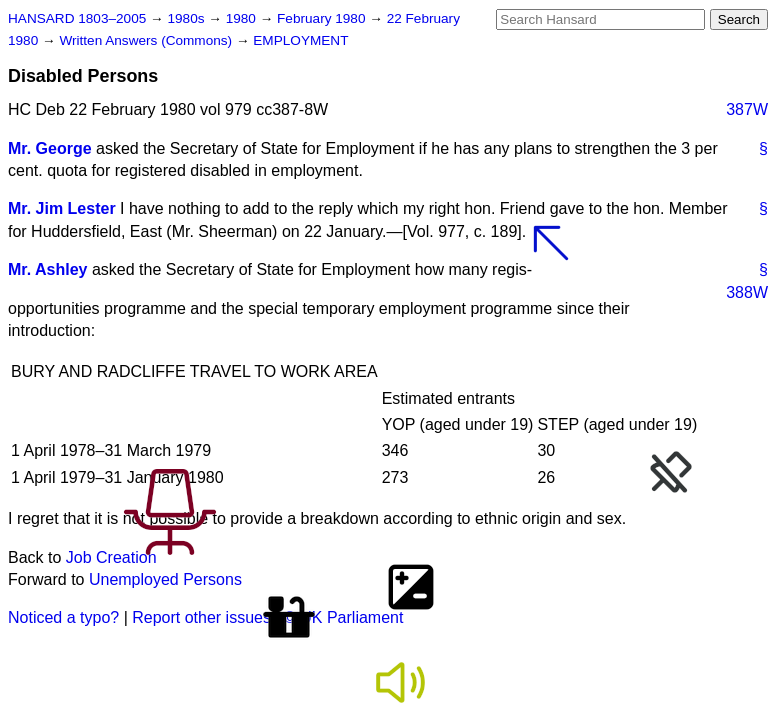 This screenshot has height=720, width=768. What do you see at coordinates (669, 473) in the screenshot?
I see `unpin this item` at bounding box center [669, 473].